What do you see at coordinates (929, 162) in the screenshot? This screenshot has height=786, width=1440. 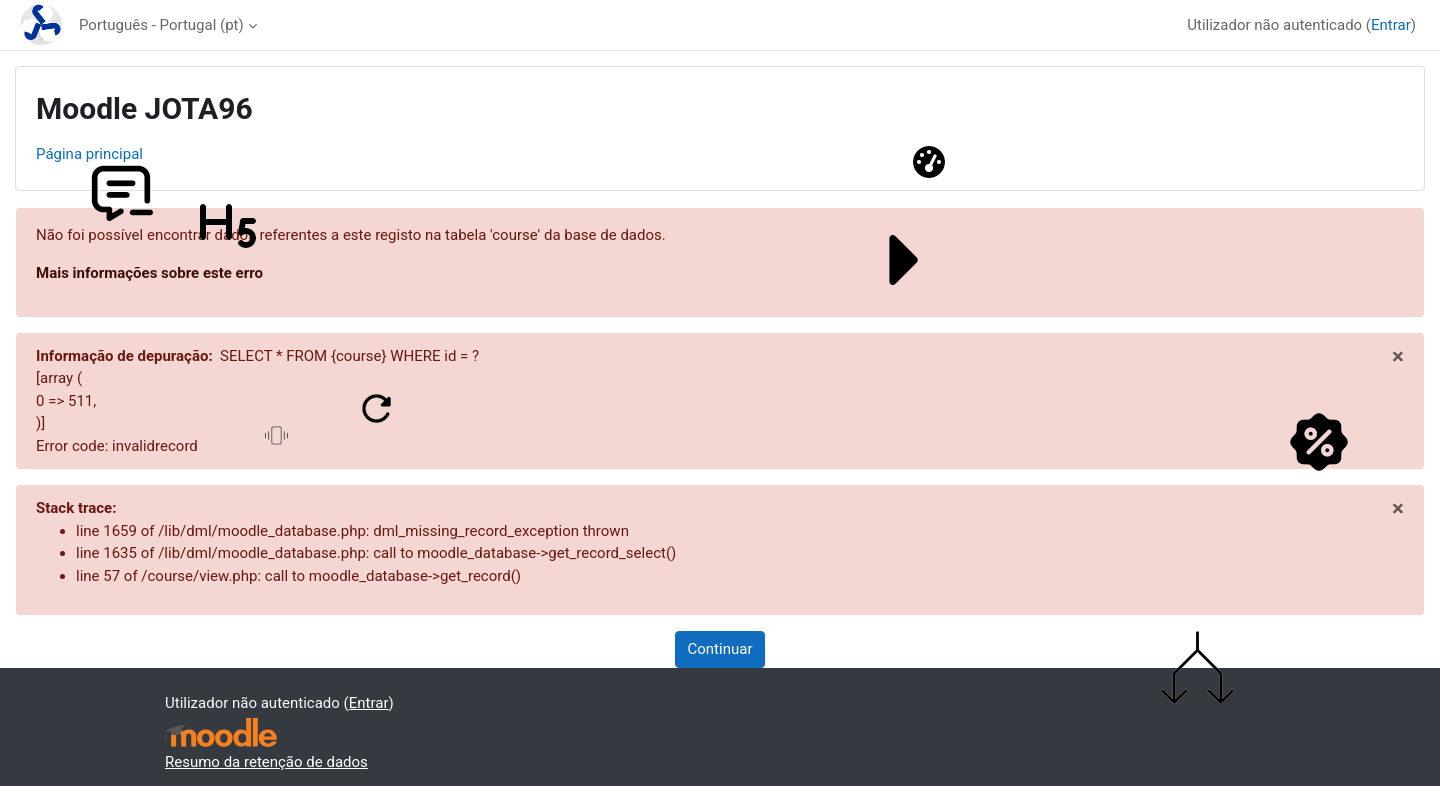 I see `view performance or speed metrics` at bounding box center [929, 162].